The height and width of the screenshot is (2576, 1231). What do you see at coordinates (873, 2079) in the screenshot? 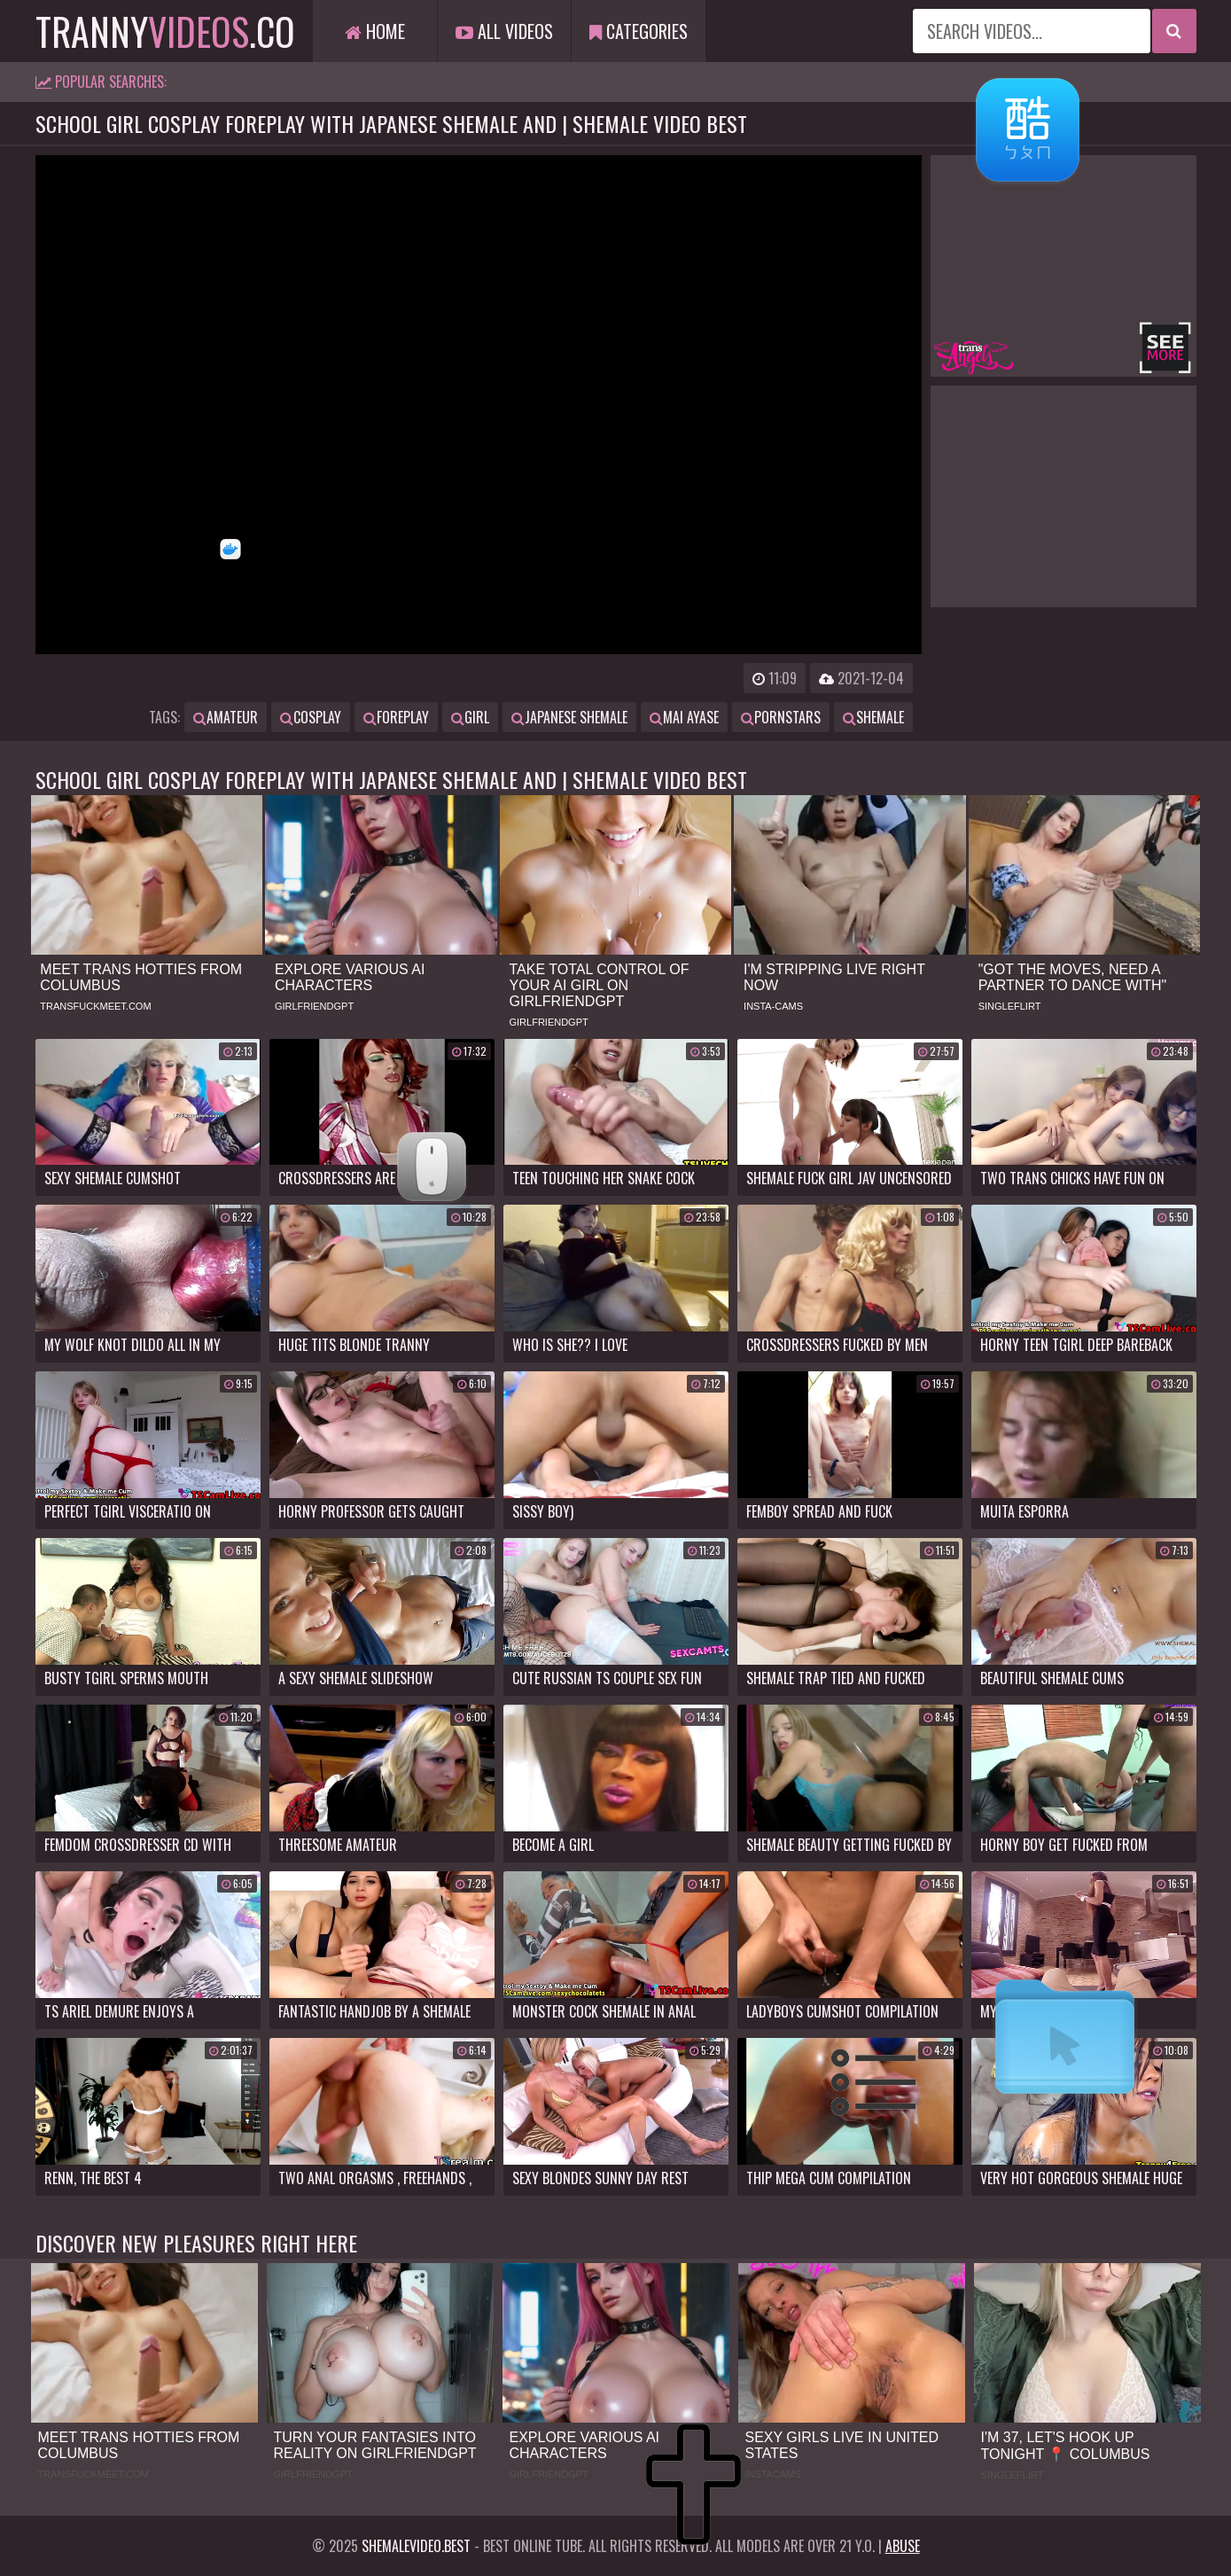
I see `view task list or to-do items` at bounding box center [873, 2079].